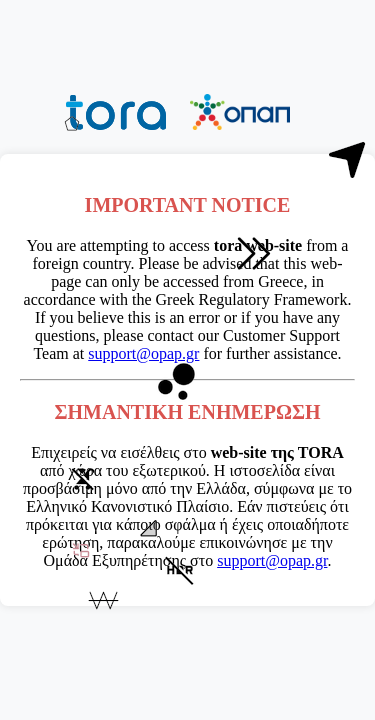 This screenshot has height=720, width=375. What do you see at coordinates (150, 529) in the screenshot?
I see `indicates full cellular signal strength` at bounding box center [150, 529].